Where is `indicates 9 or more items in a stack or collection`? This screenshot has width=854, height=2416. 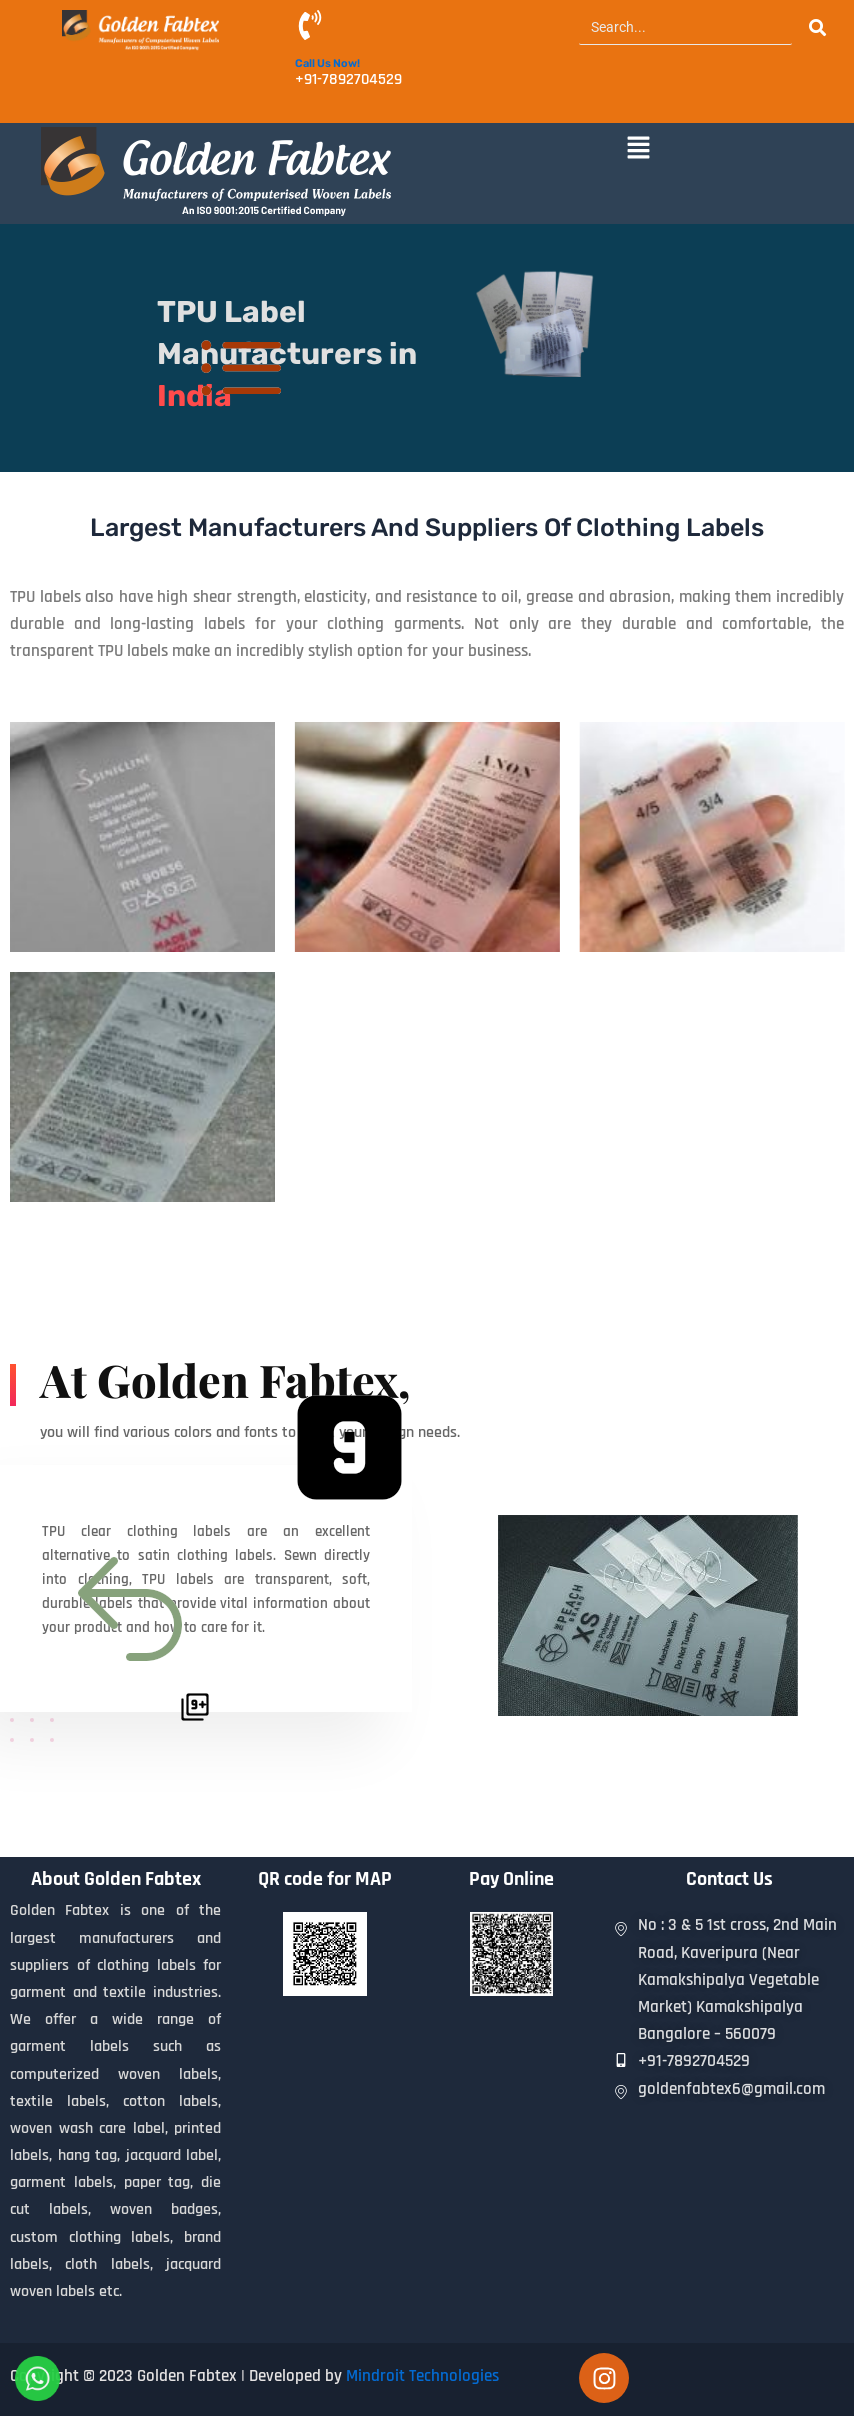
indicates 9 or more items in a stack or collection is located at coordinates (195, 1707).